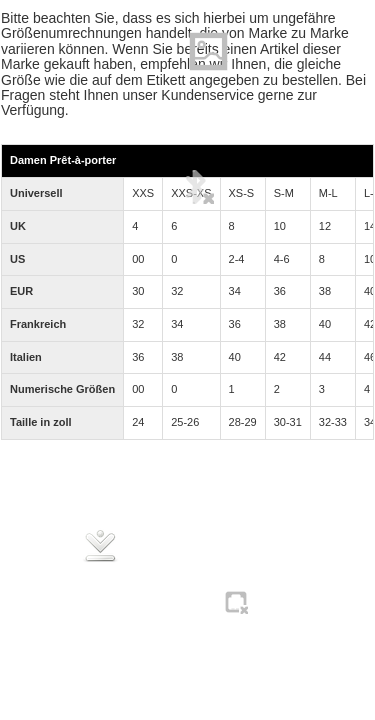  I want to click on indicates wired network connection is offline, so click(236, 602).